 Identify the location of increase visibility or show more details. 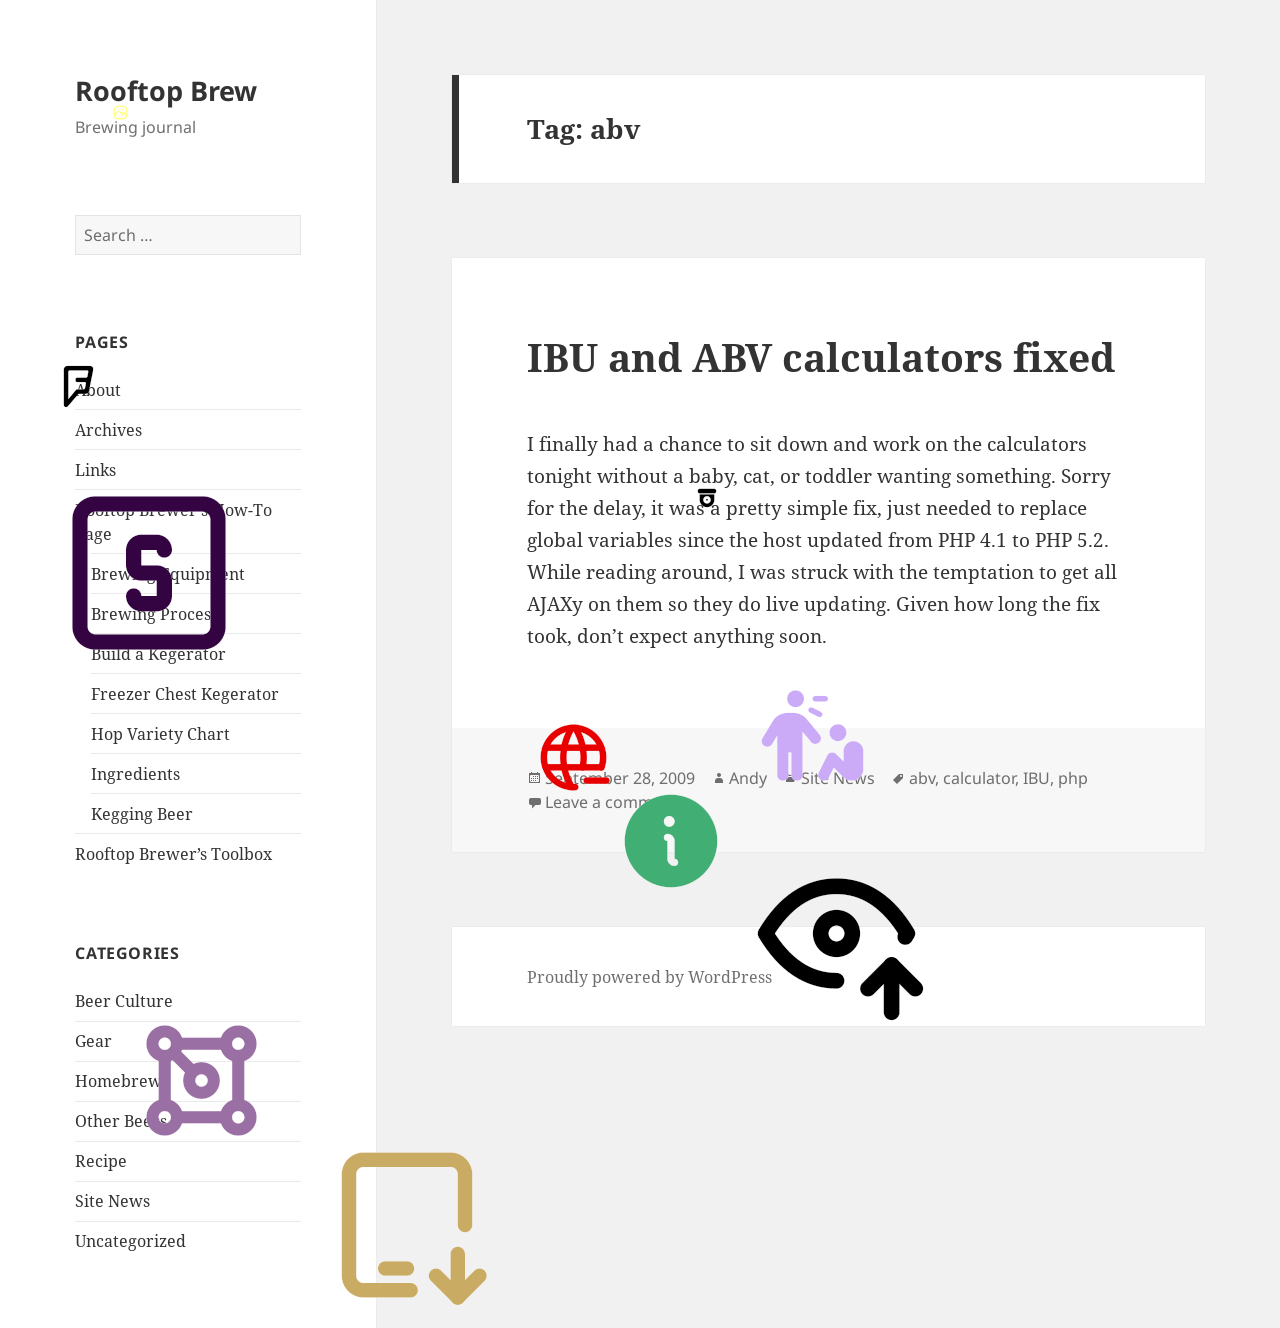
(836, 933).